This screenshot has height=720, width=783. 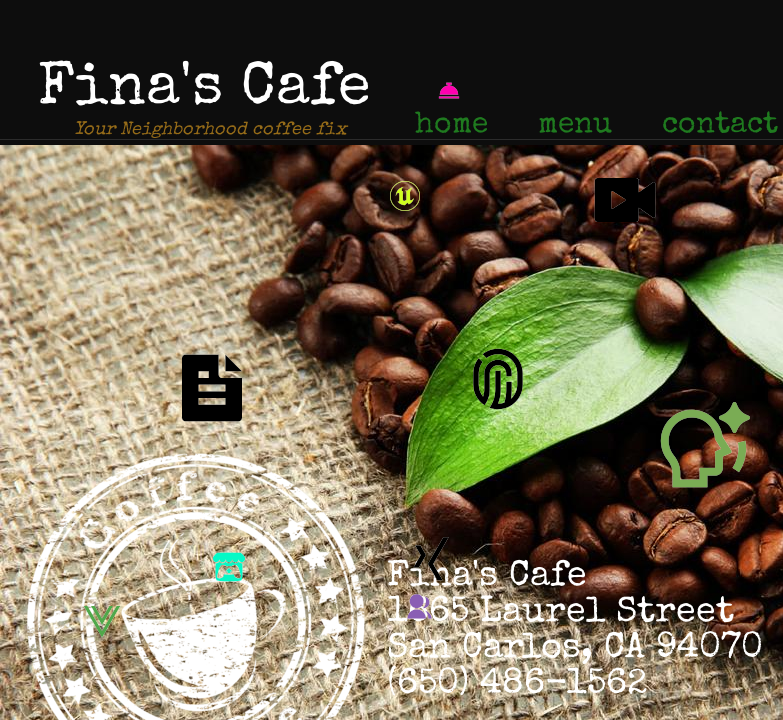 What do you see at coordinates (212, 388) in the screenshot?
I see `view document details` at bounding box center [212, 388].